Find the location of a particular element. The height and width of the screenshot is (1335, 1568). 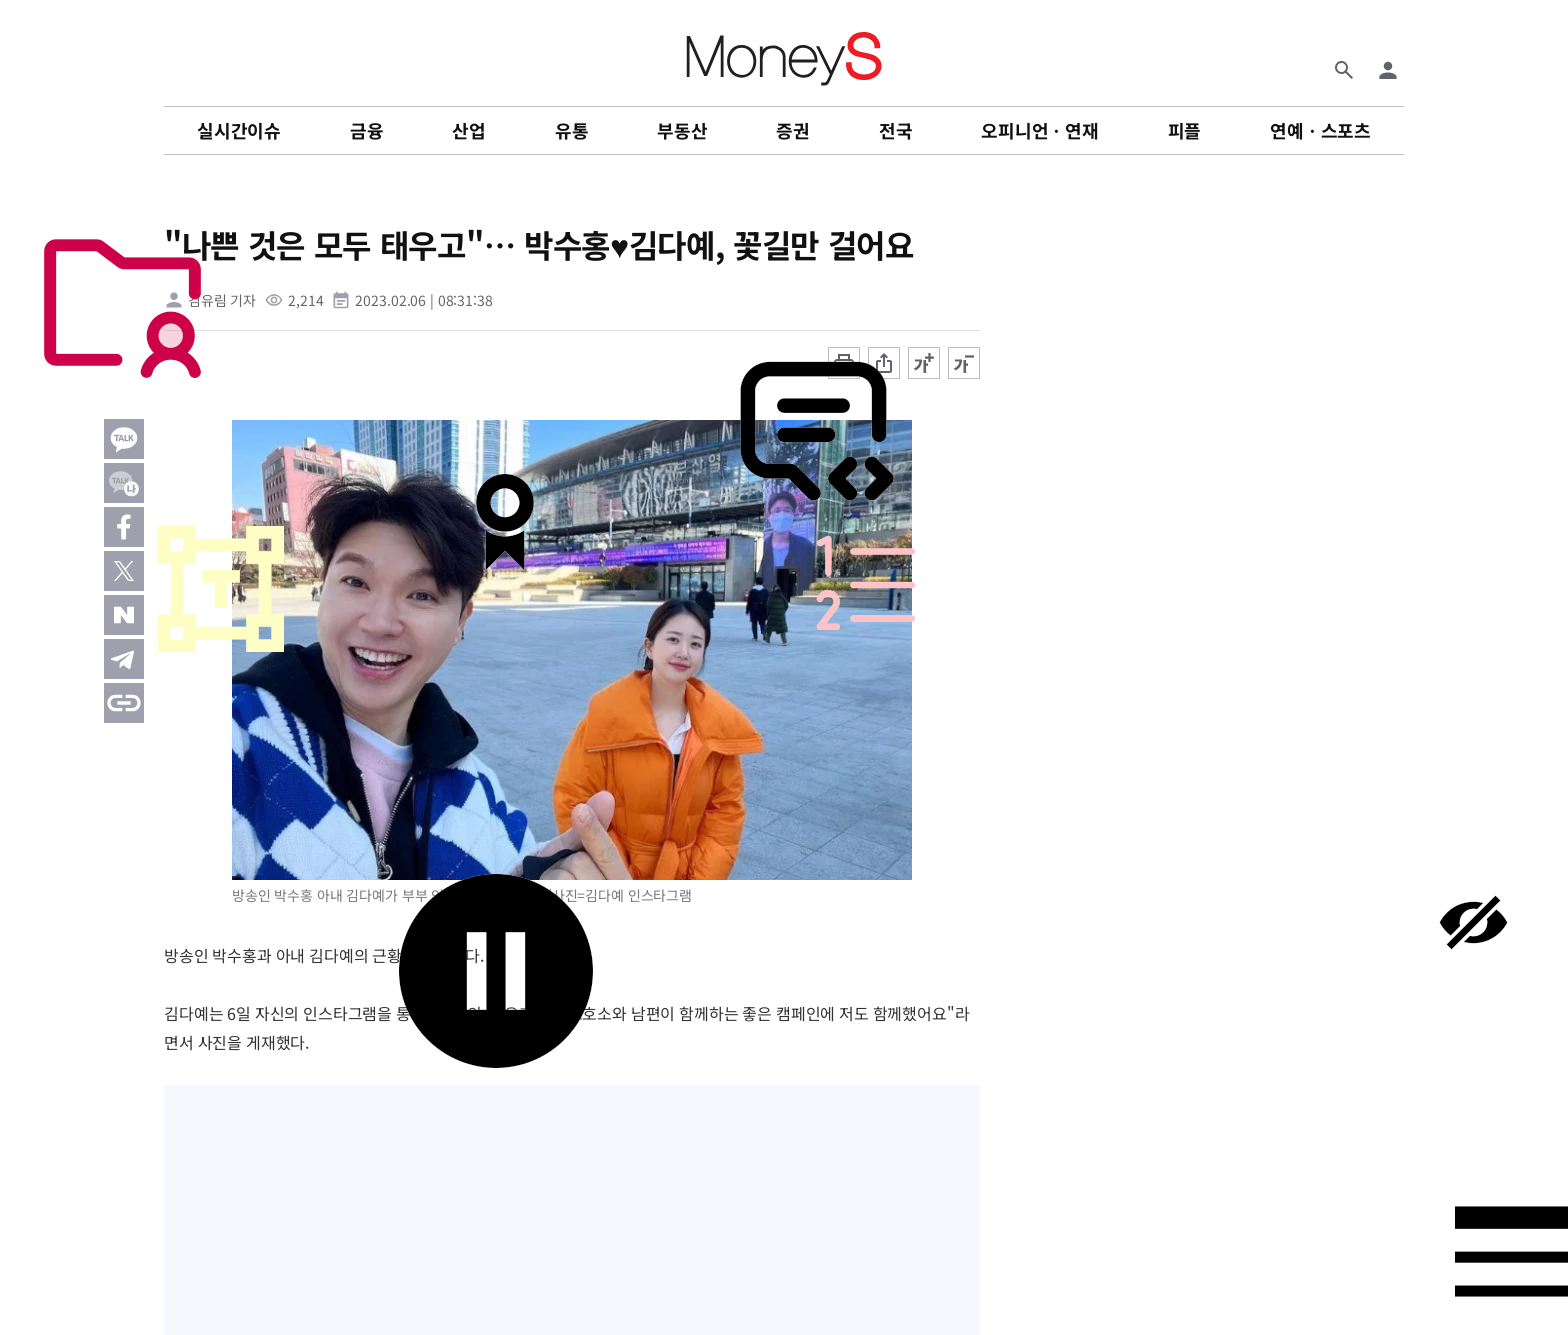

view achievements or awards is located at coordinates (505, 522).